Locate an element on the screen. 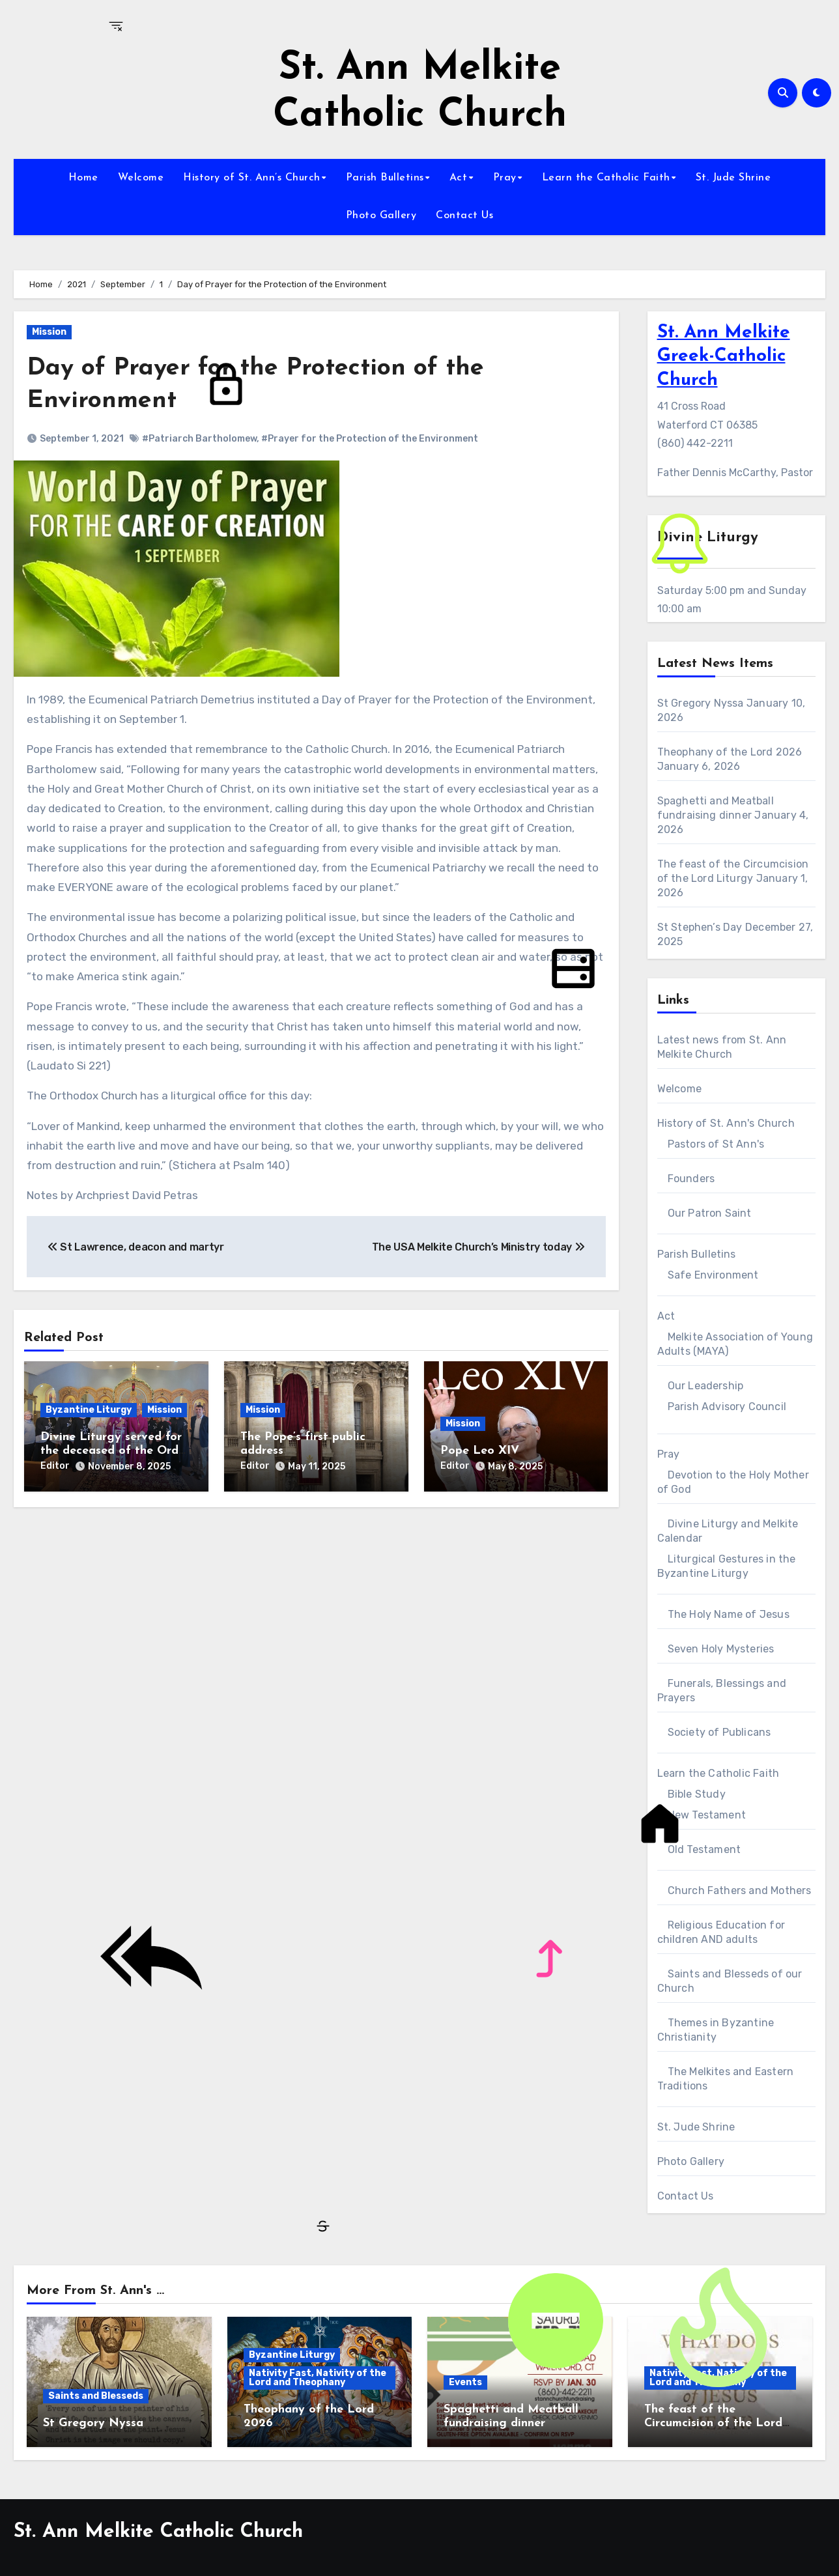 This screenshot has height=2576, width=839. access storage drives or disk management is located at coordinates (573, 969).